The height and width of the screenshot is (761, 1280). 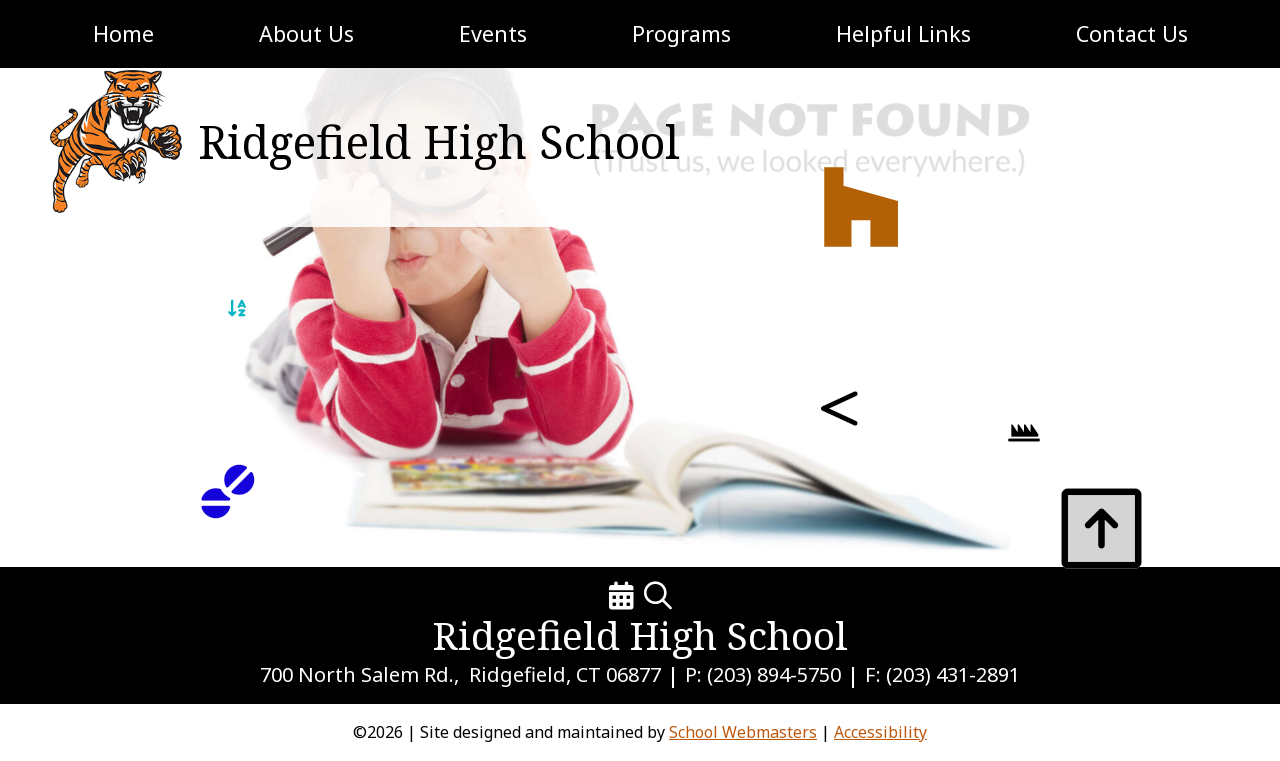 I want to click on upload a file or content, so click(x=1101, y=528).